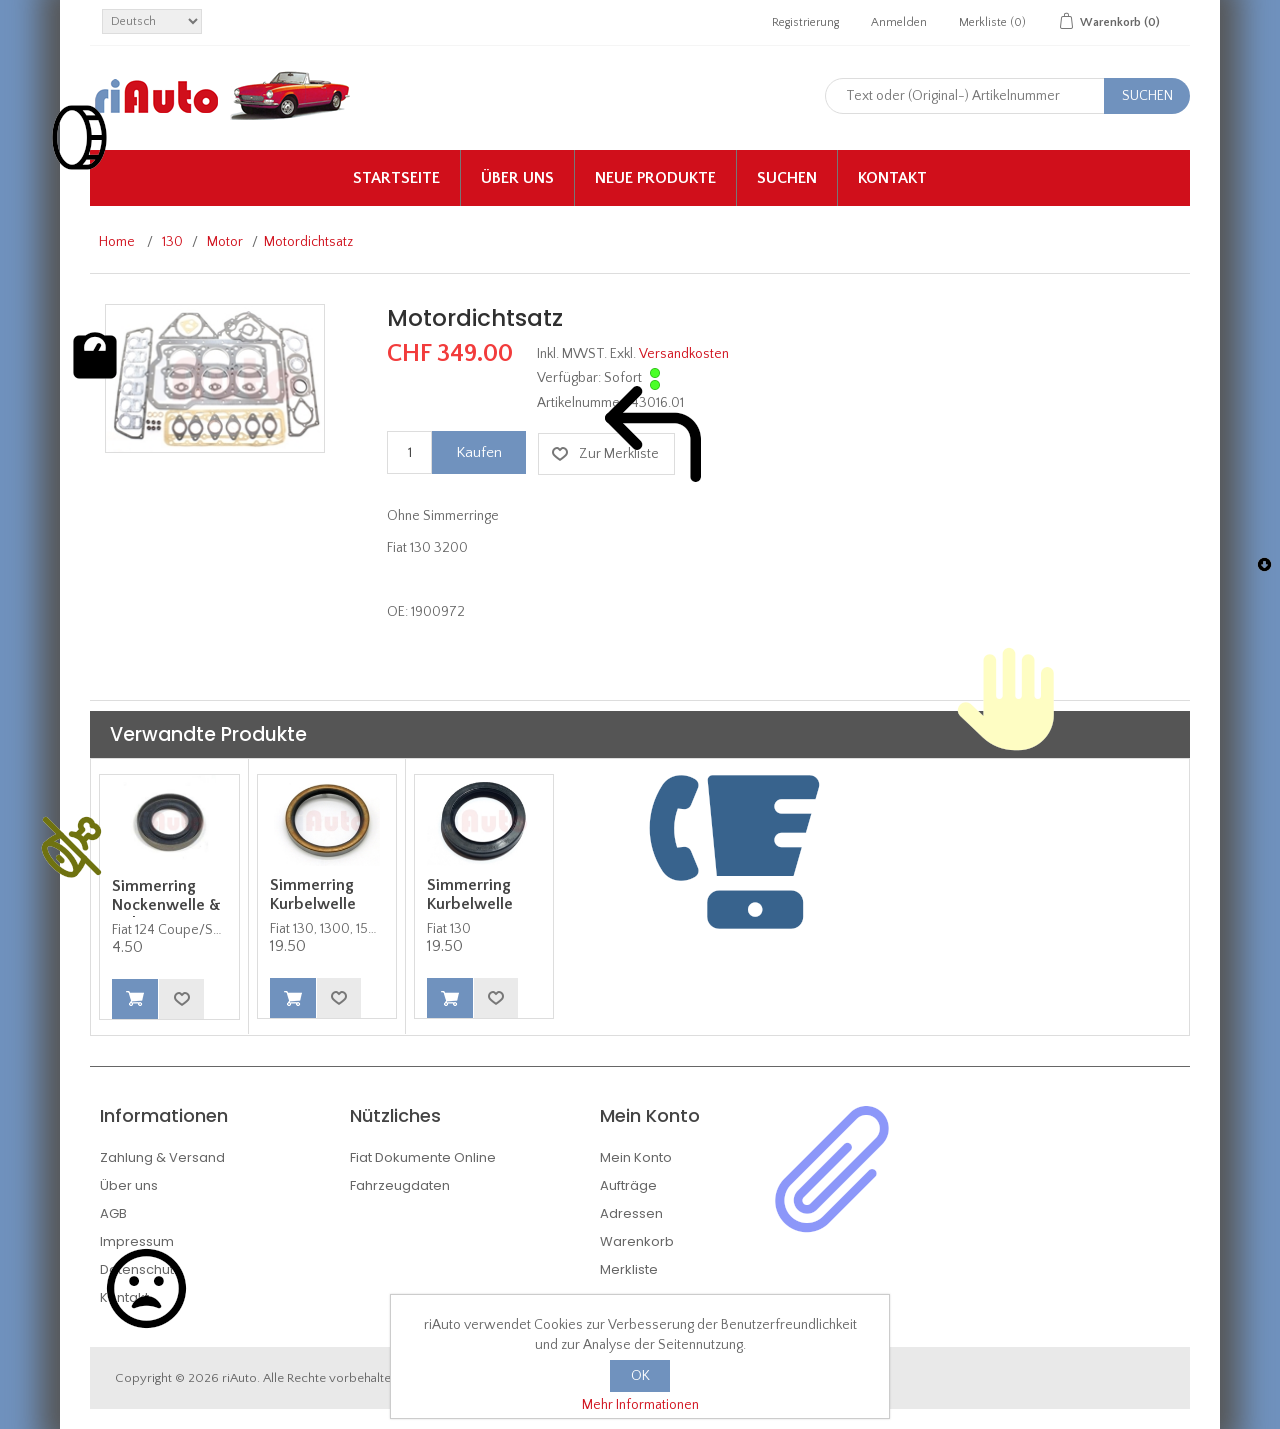 Image resolution: width=1280 pixels, height=1429 pixels. I want to click on a whimsical easter egg or joke icon, so click(736, 852).